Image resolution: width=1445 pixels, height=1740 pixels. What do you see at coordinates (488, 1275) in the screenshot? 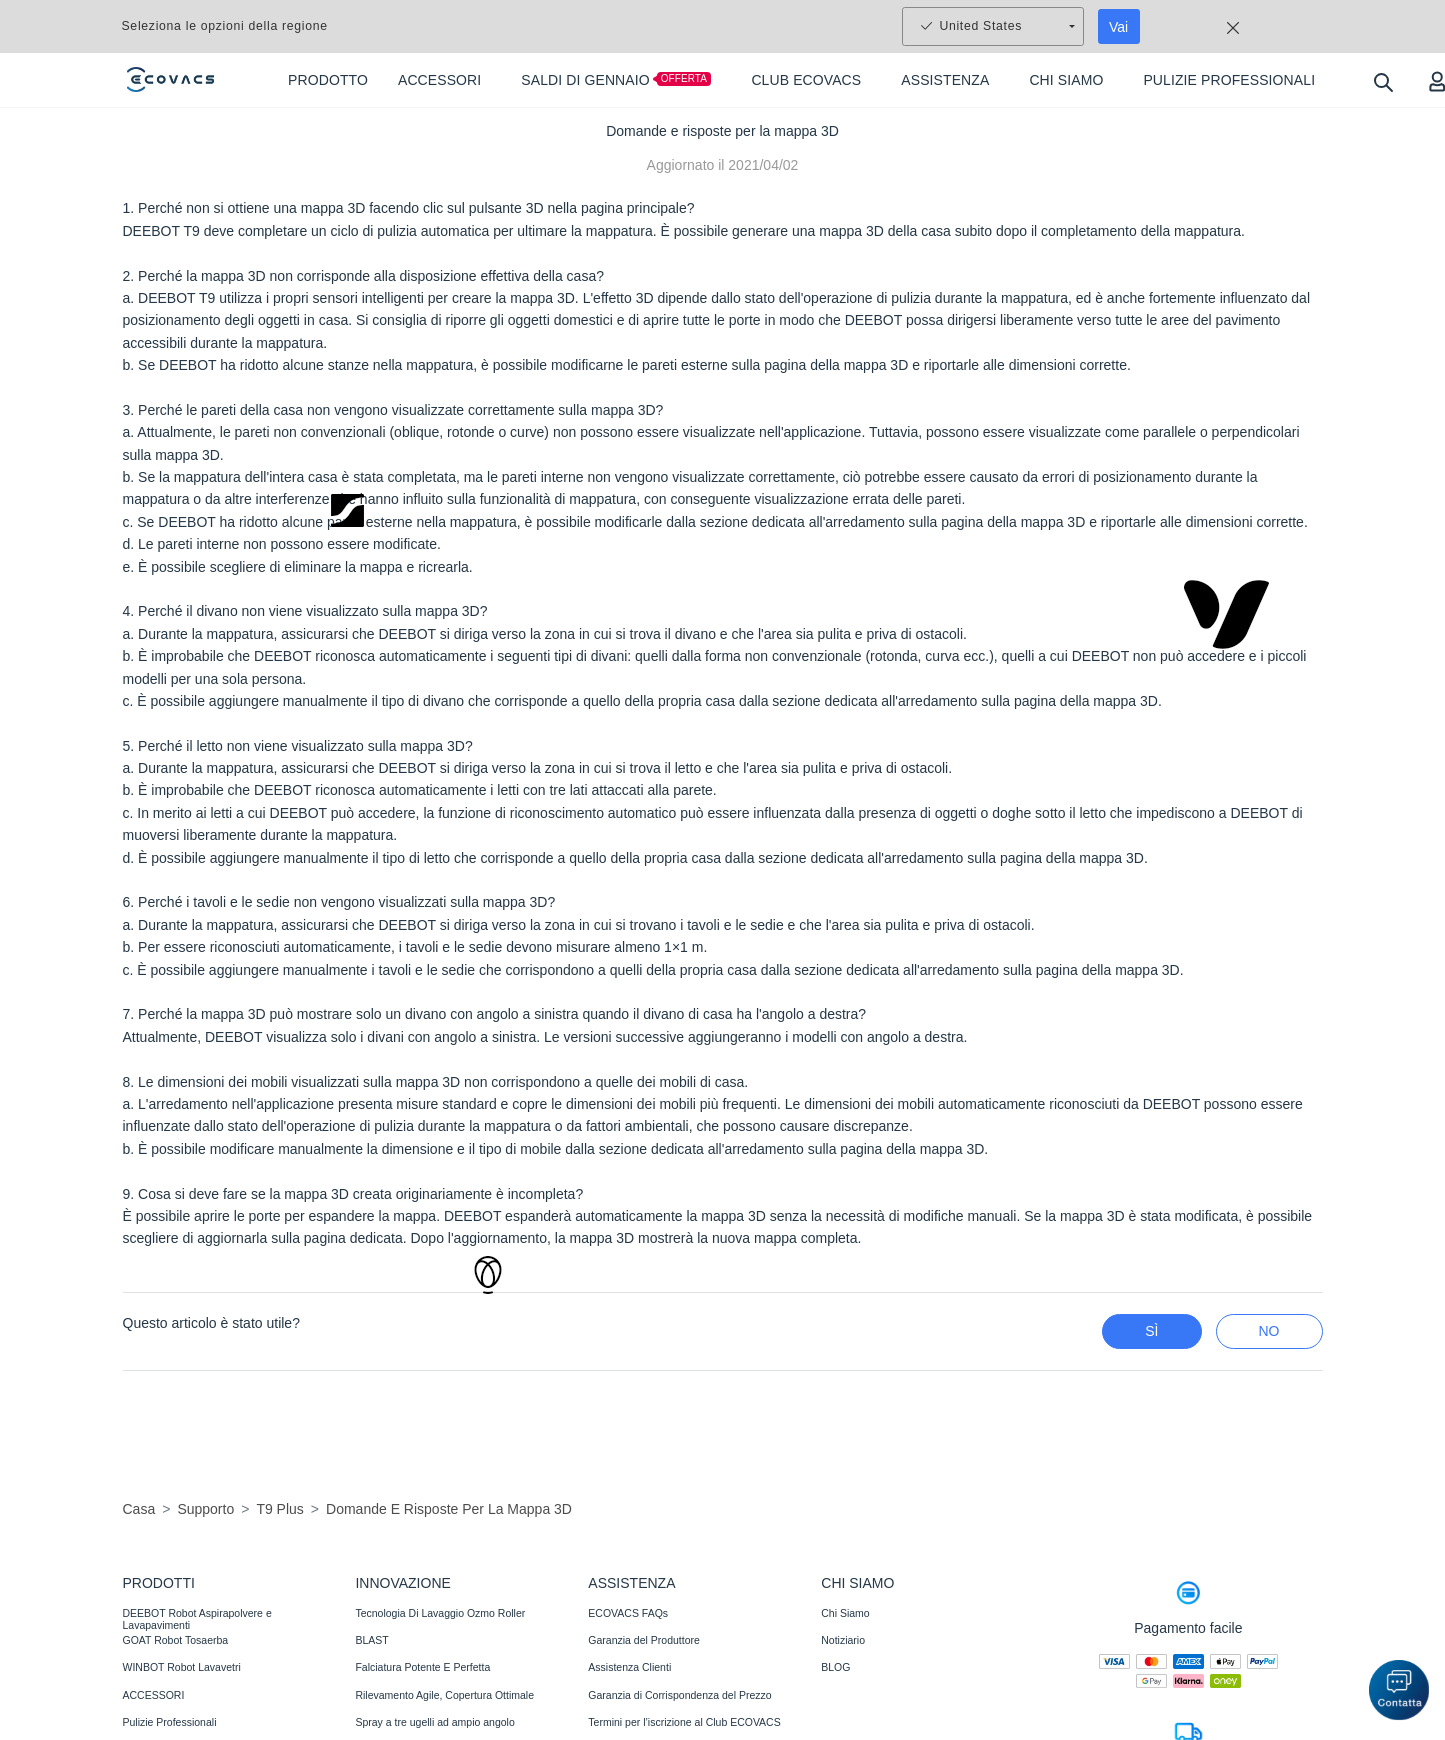
I see `open the Uphold app` at bounding box center [488, 1275].